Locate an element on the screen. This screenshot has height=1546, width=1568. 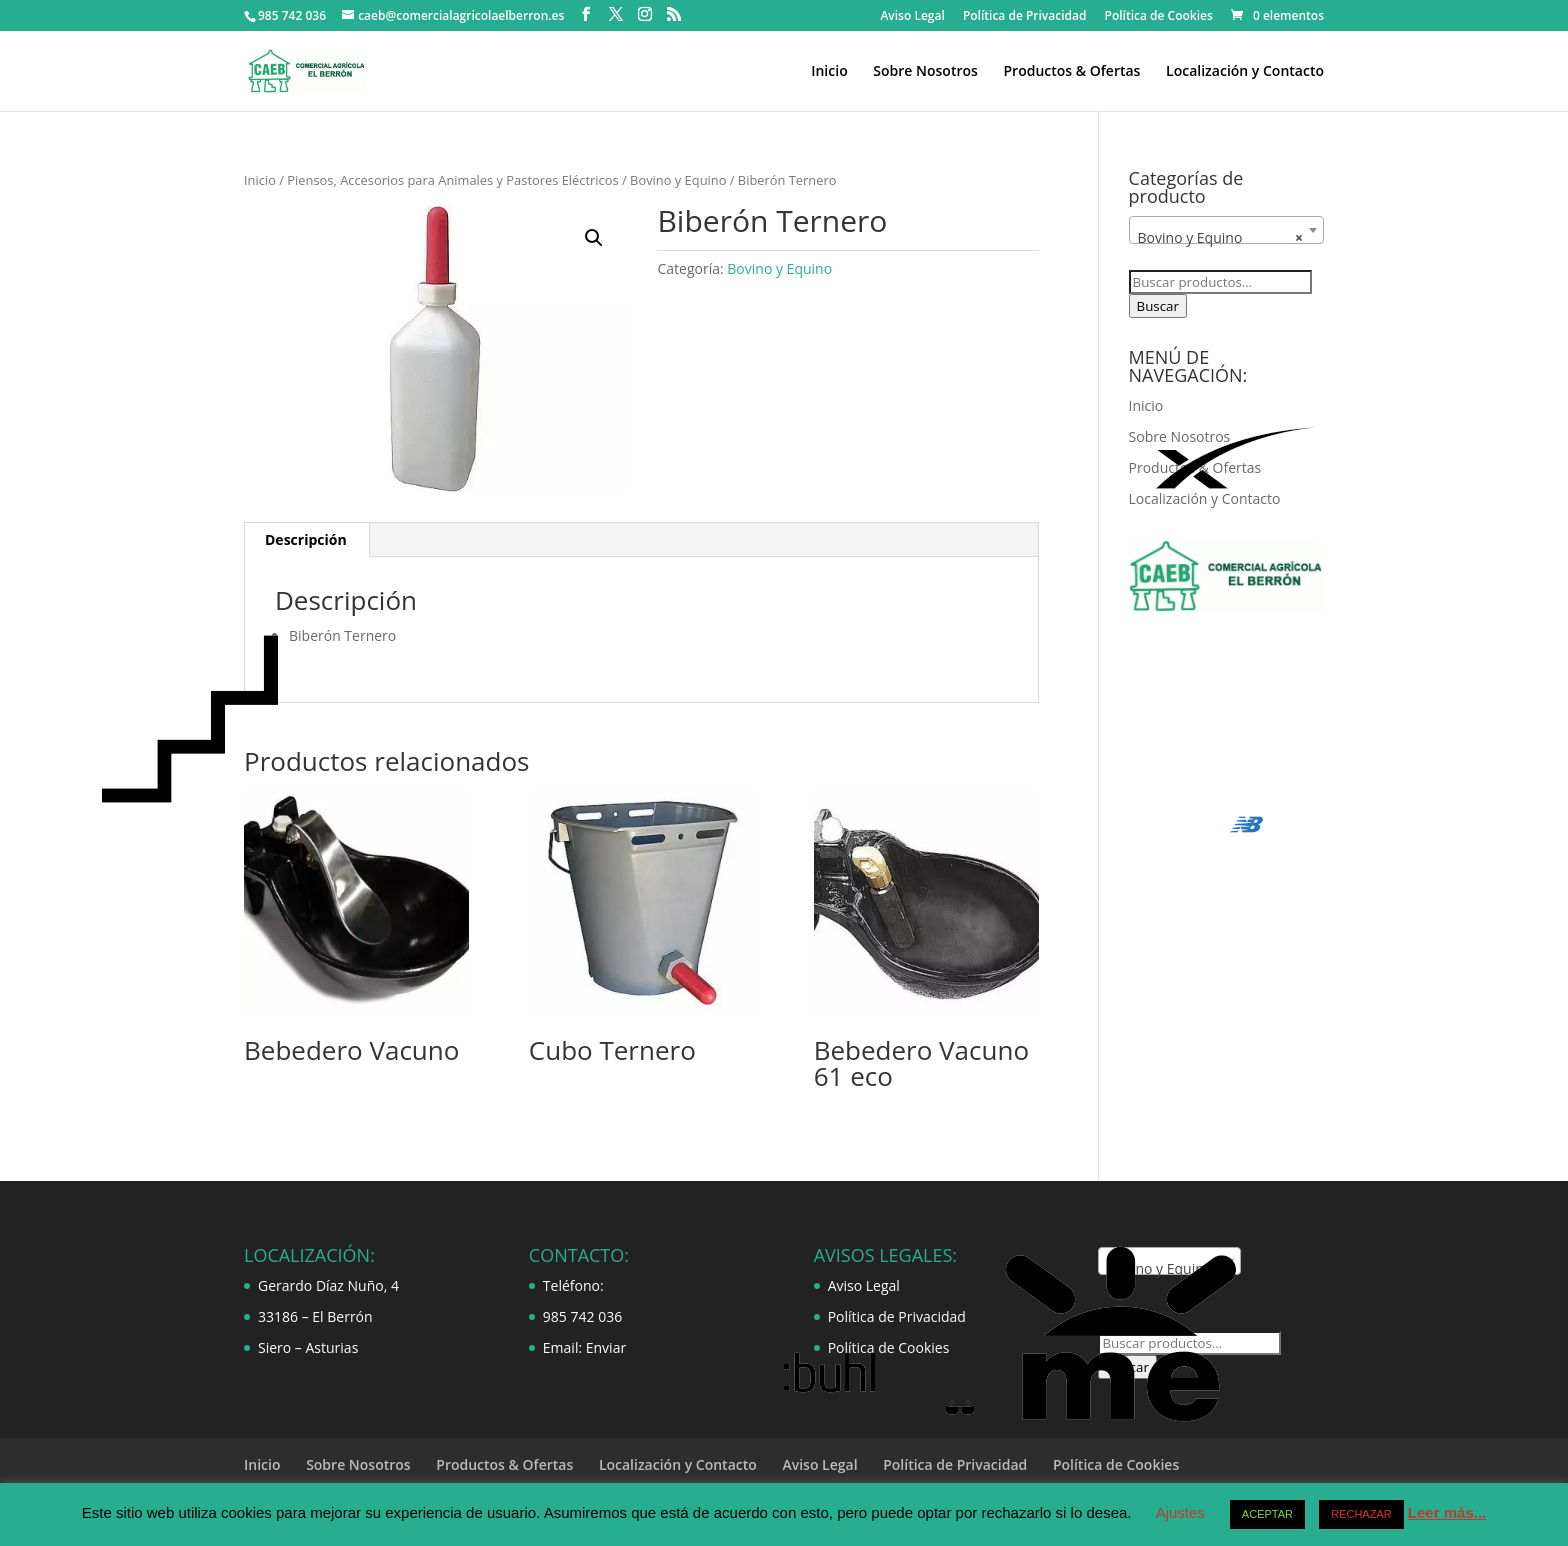
awesome lists logo is located at coordinates (960, 1407).